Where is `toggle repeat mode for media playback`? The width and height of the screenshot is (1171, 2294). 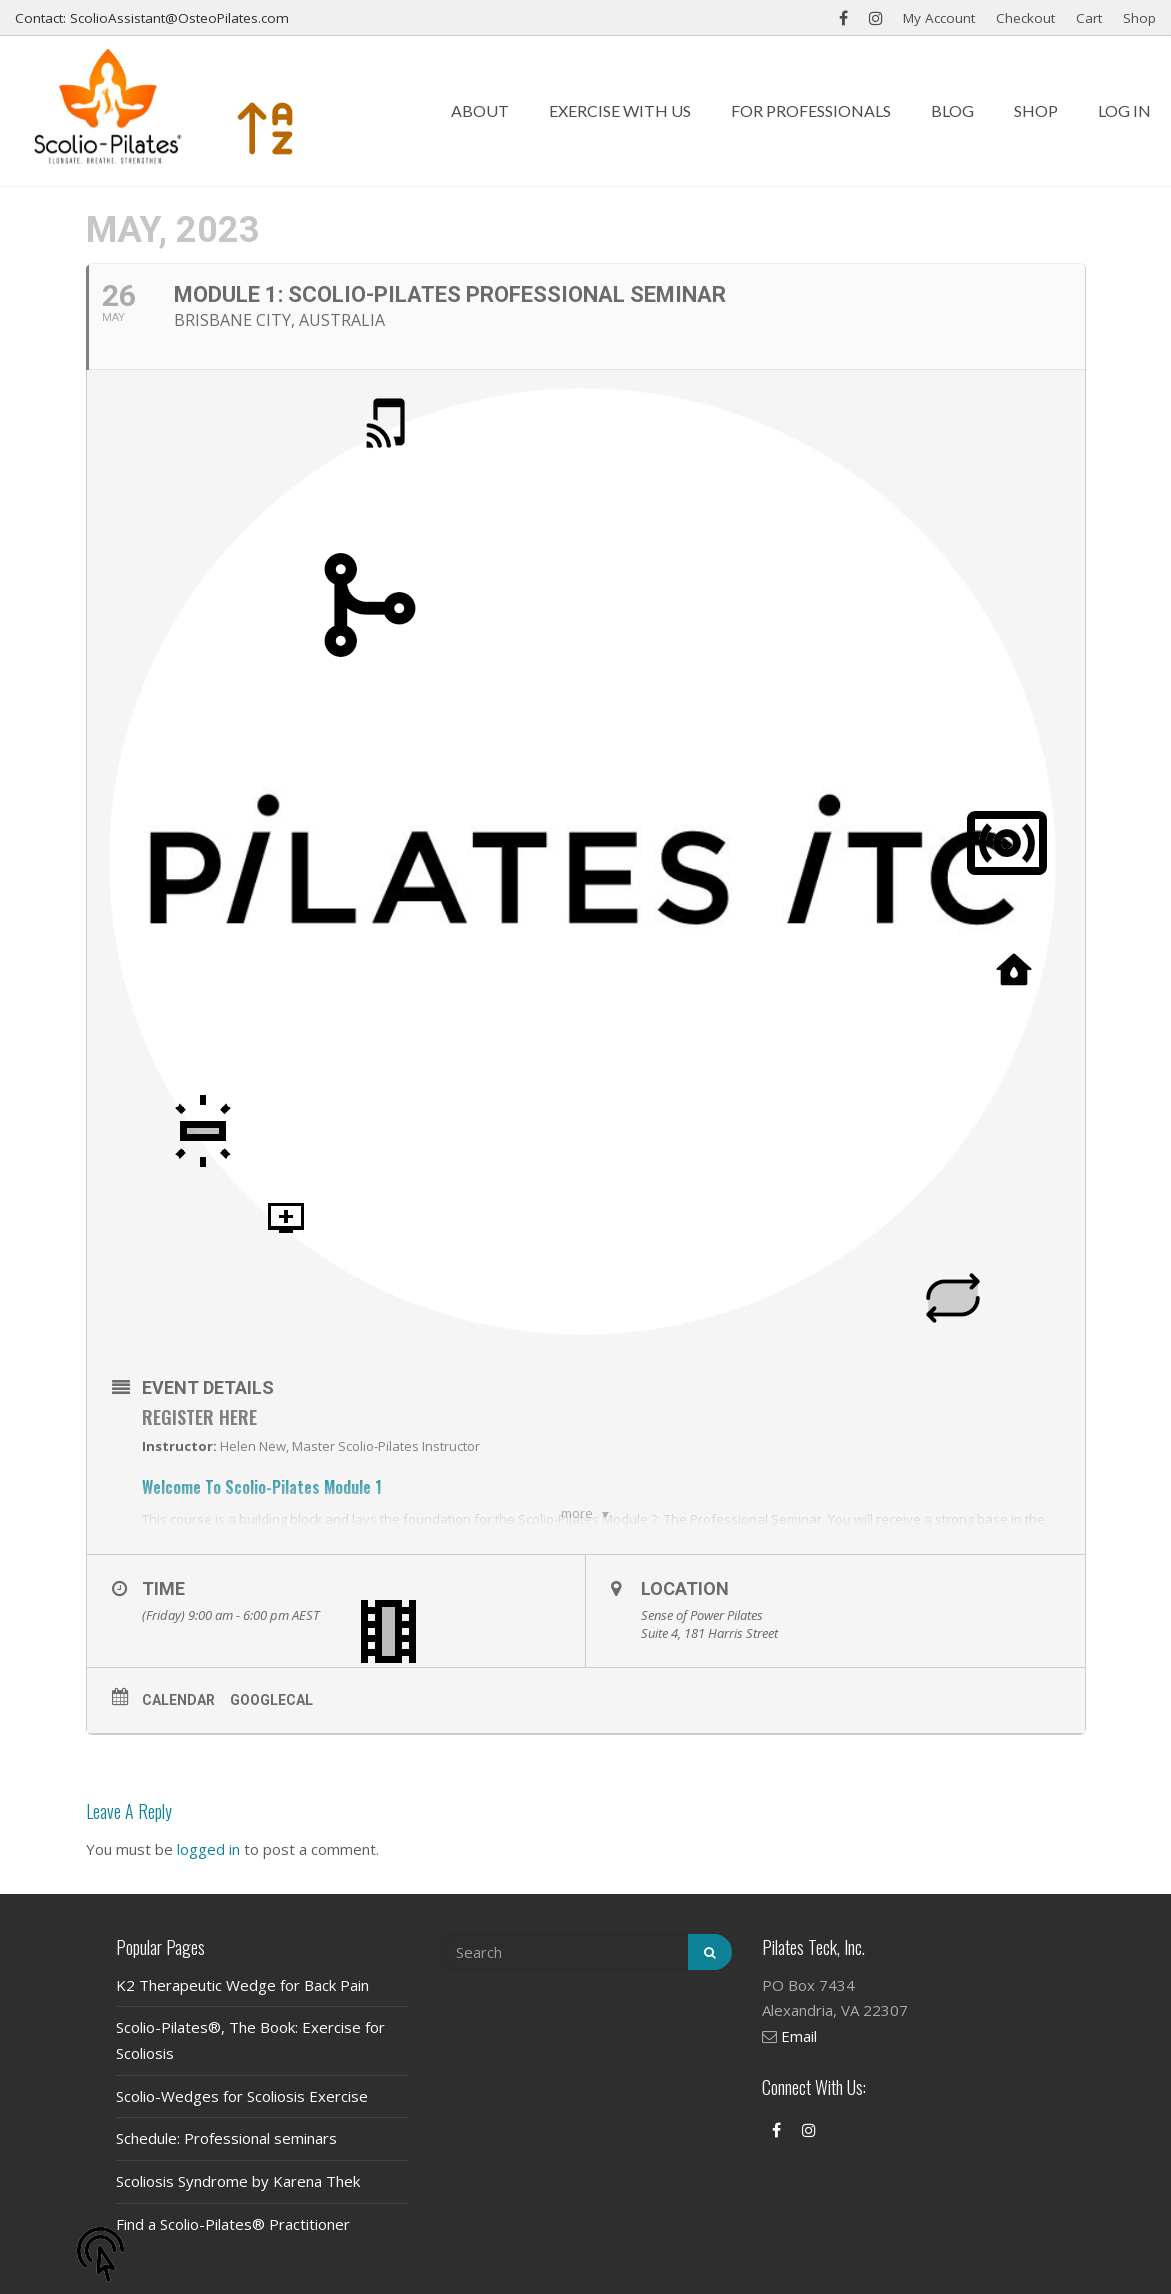 toggle repeat mode for media playback is located at coordinates (953, 1298).